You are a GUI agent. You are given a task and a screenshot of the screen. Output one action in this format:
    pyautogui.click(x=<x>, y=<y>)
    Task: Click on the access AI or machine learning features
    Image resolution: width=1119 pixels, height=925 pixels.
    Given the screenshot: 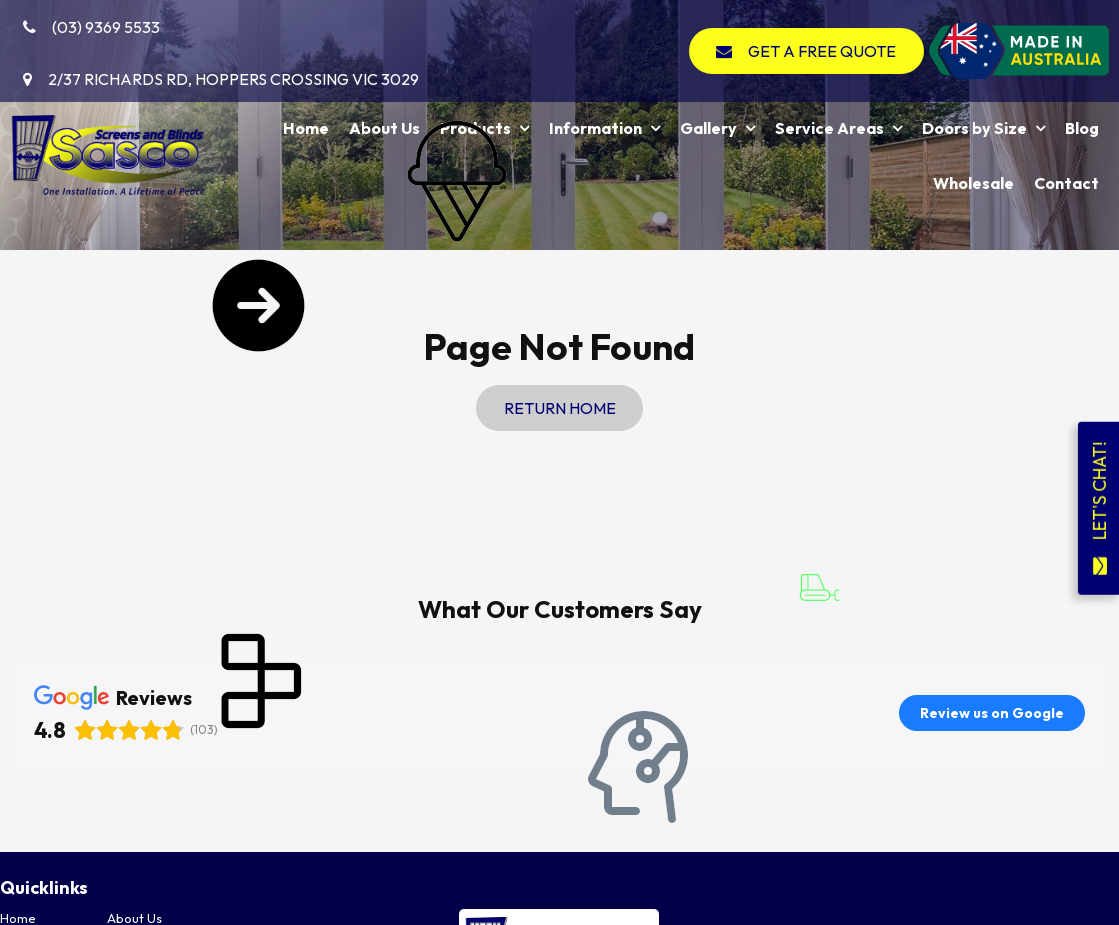 What is the action you would take?
    pyautogui.click(x=640, y=767)
    